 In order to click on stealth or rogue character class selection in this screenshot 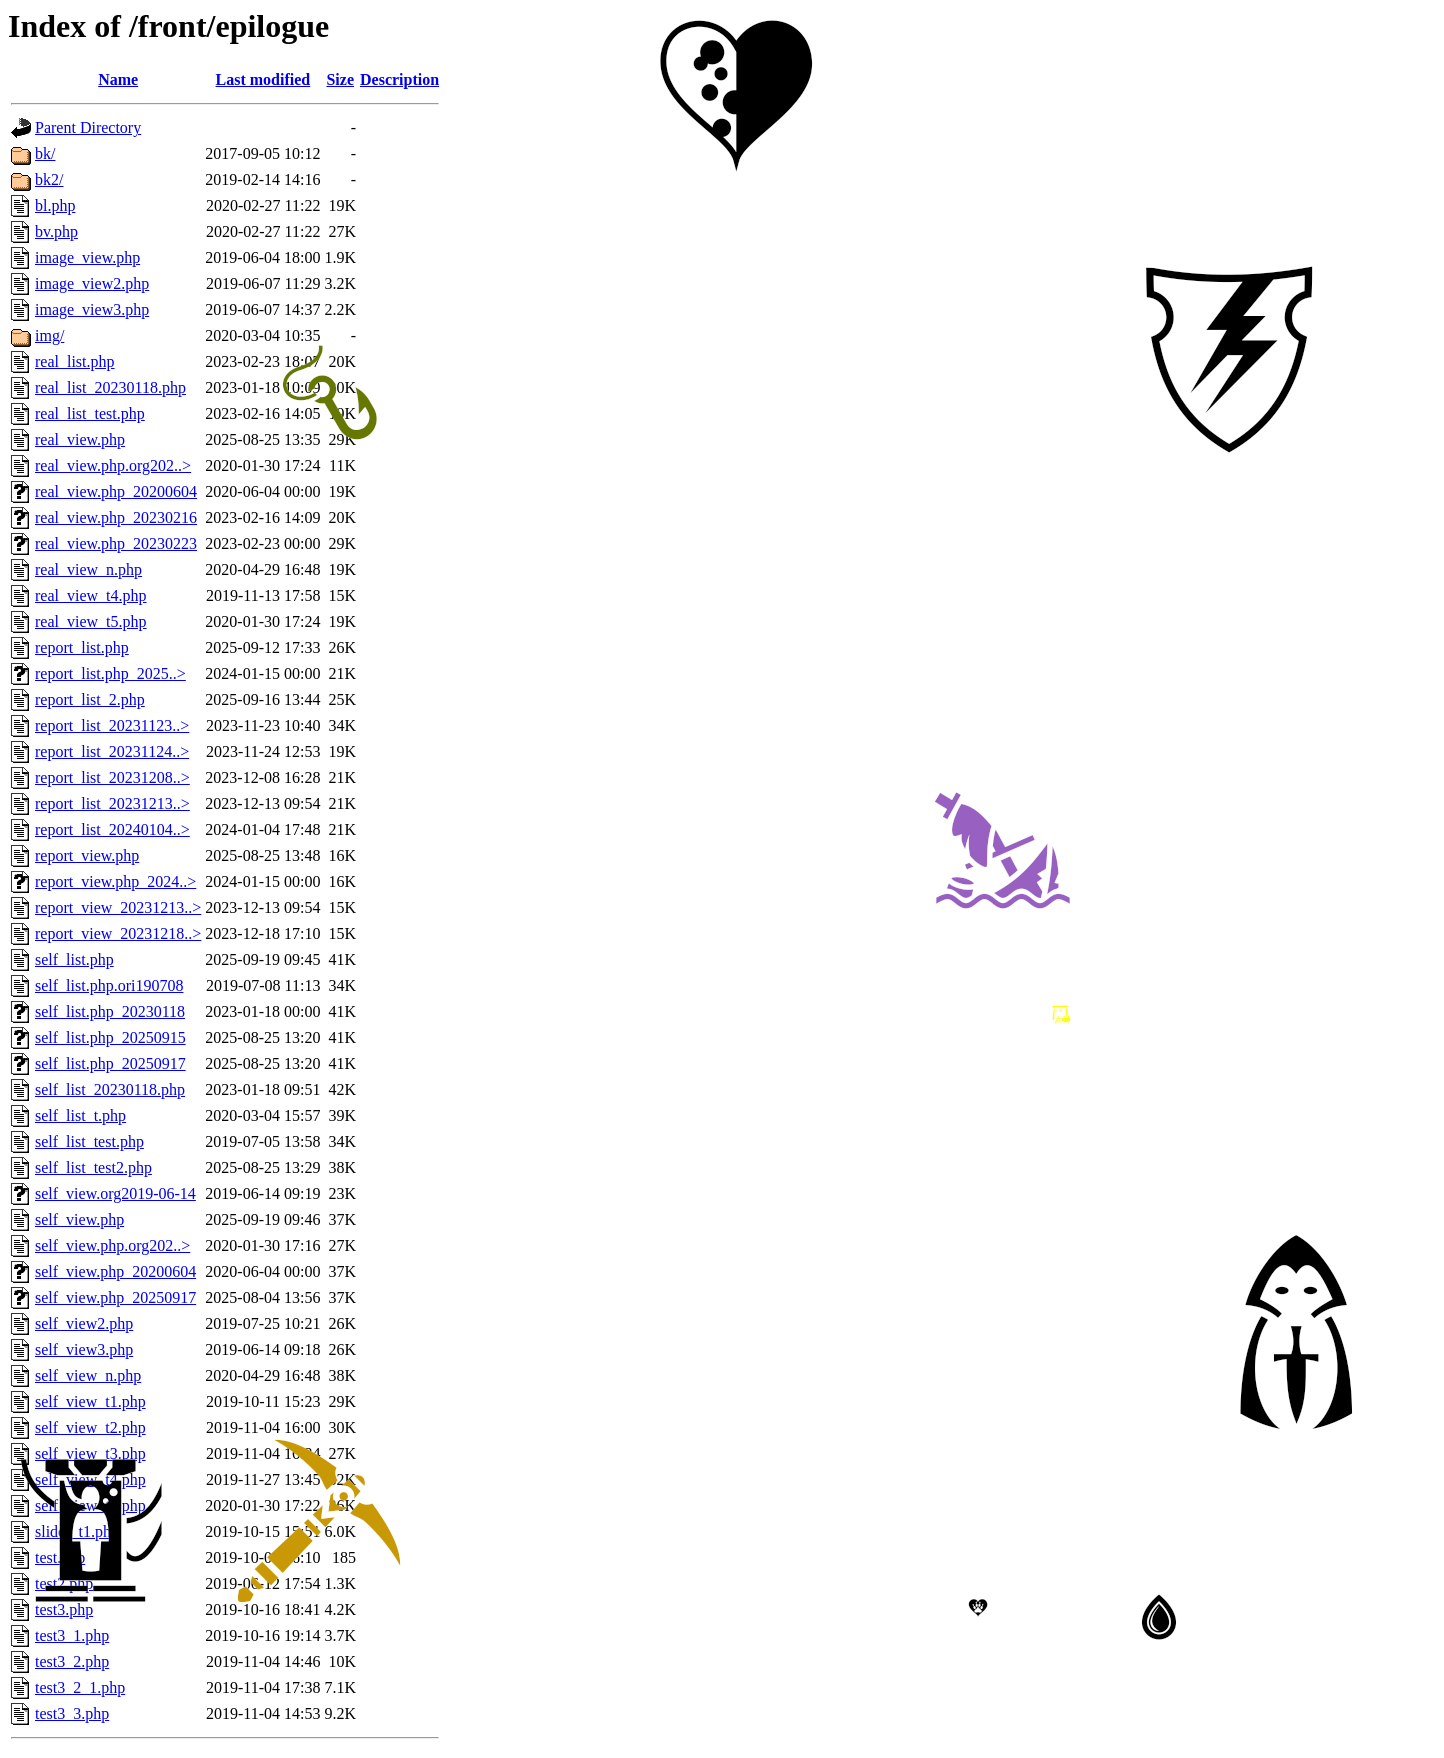, I will do `click(1297, 1333)`.